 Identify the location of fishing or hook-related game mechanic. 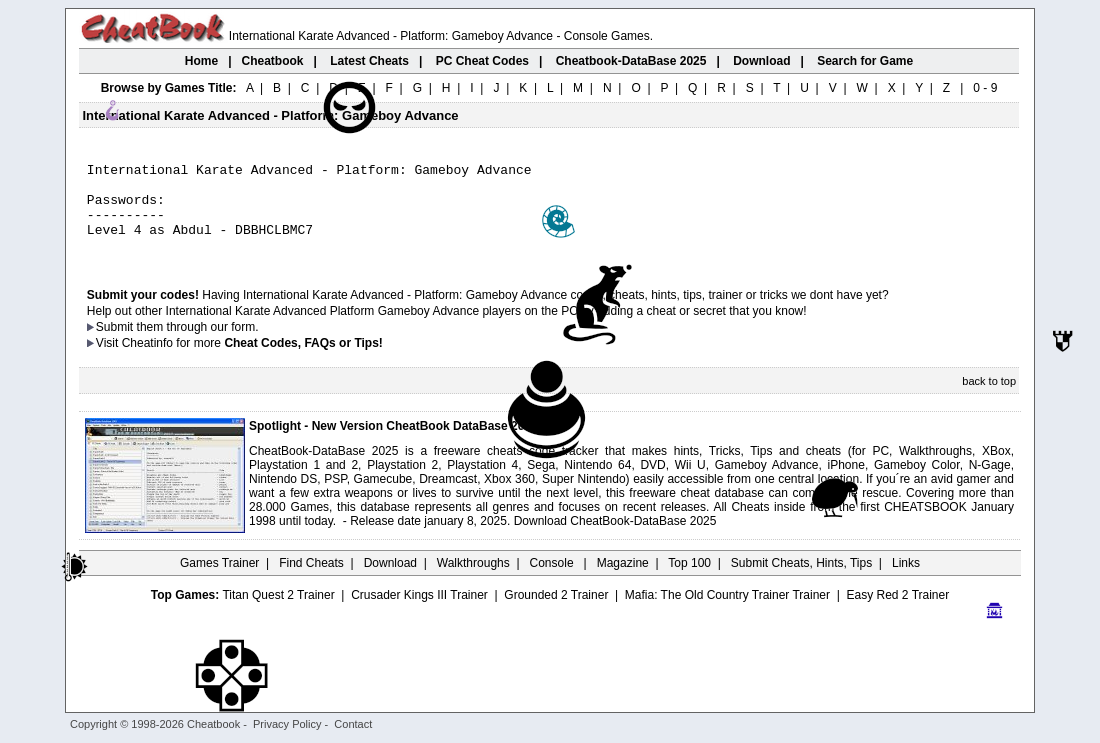
(112, 110).